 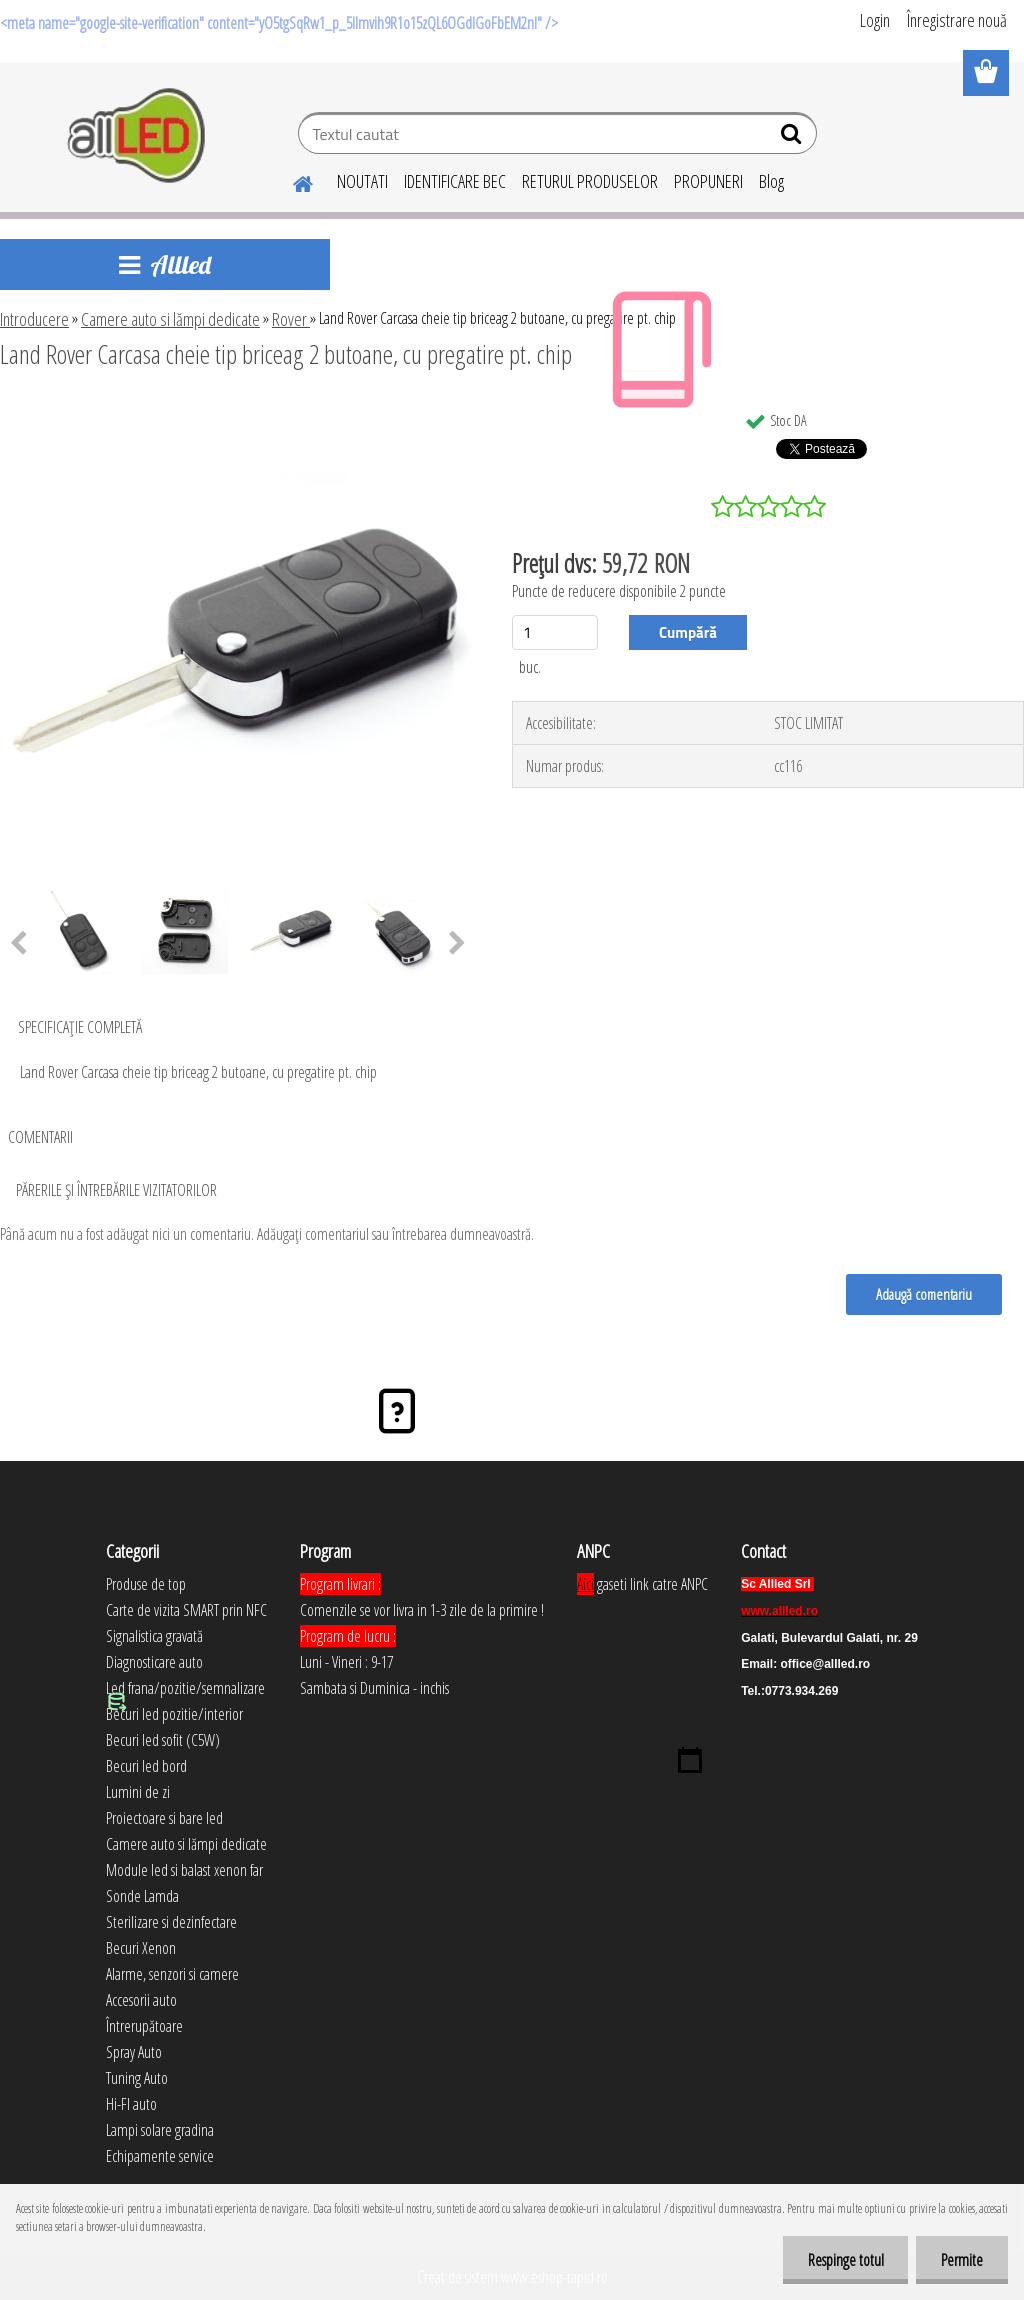 What do you see at coordinates (116, 1701) in the screenshot?
I see `export data from database` at bounding box center [116, 1701].